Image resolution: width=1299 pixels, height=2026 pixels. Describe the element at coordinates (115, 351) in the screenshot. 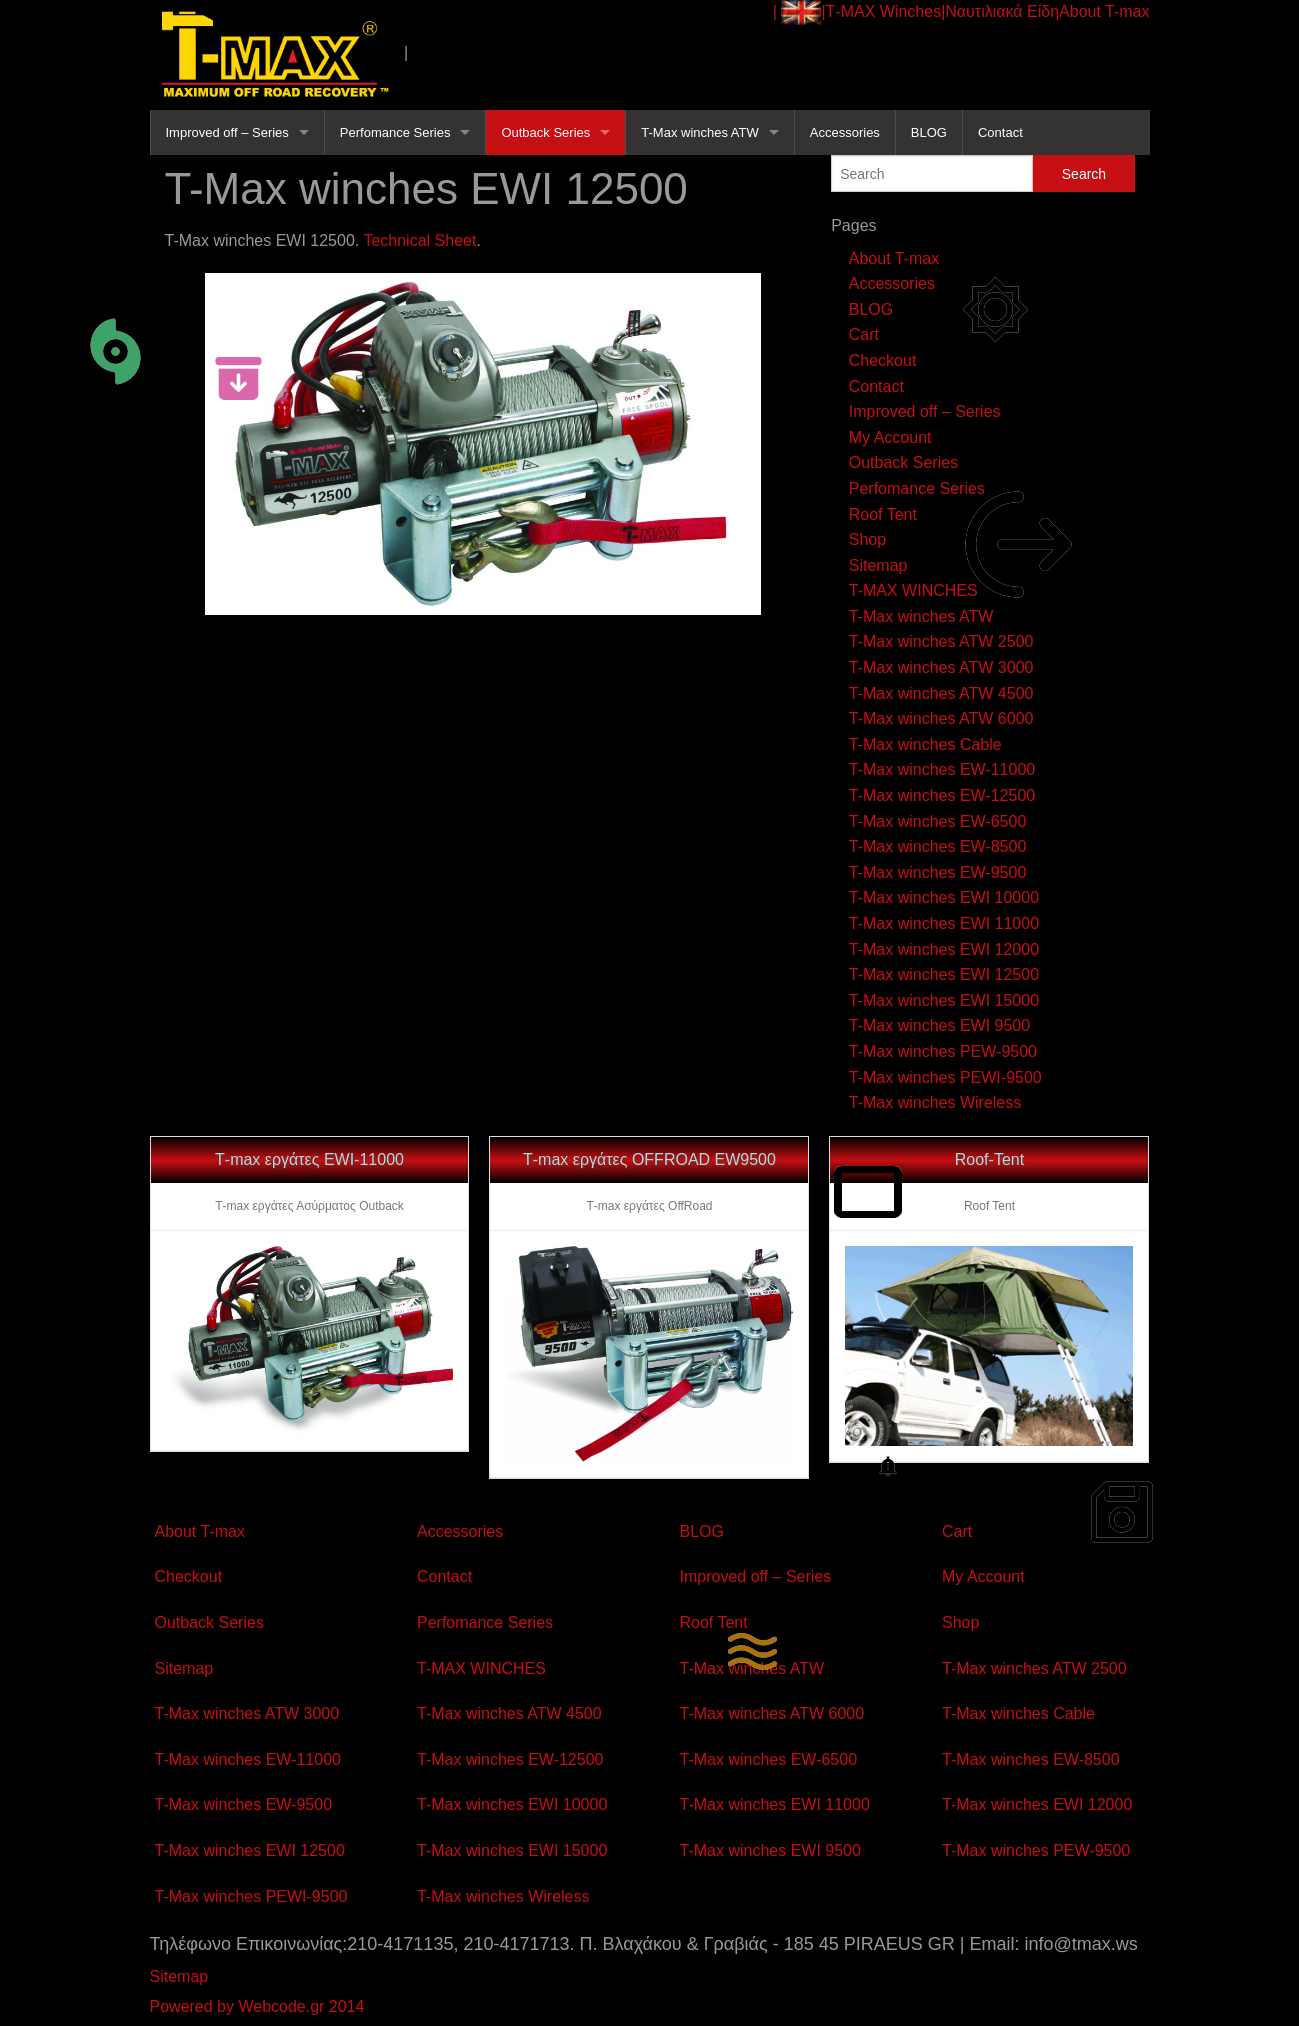

I see `indicates hurricane or tropical storm warning` at that location.